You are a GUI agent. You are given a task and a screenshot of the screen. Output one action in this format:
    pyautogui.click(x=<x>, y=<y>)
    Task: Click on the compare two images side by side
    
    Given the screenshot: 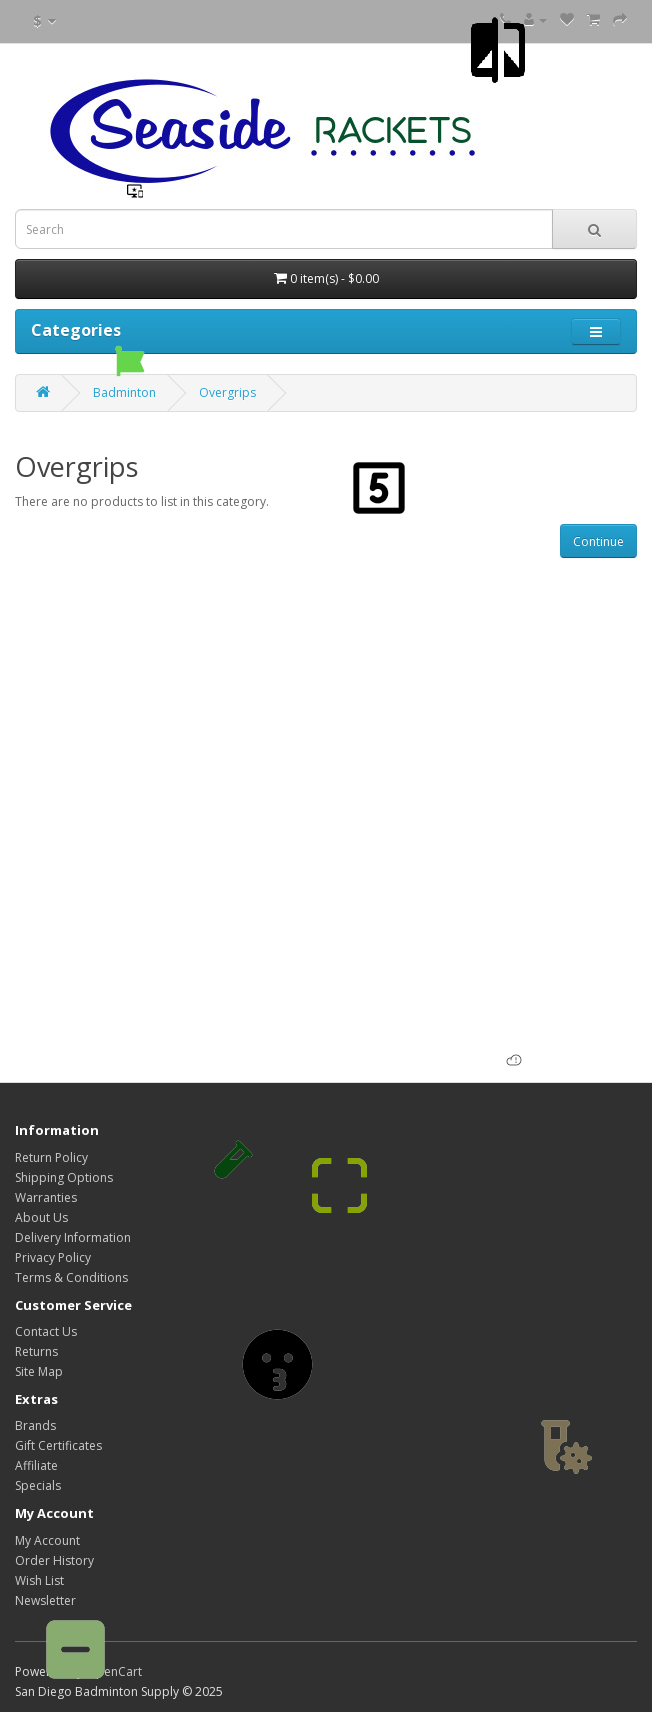 What is the action you would take?
    pyautogui.click(x=498, y=50)
    